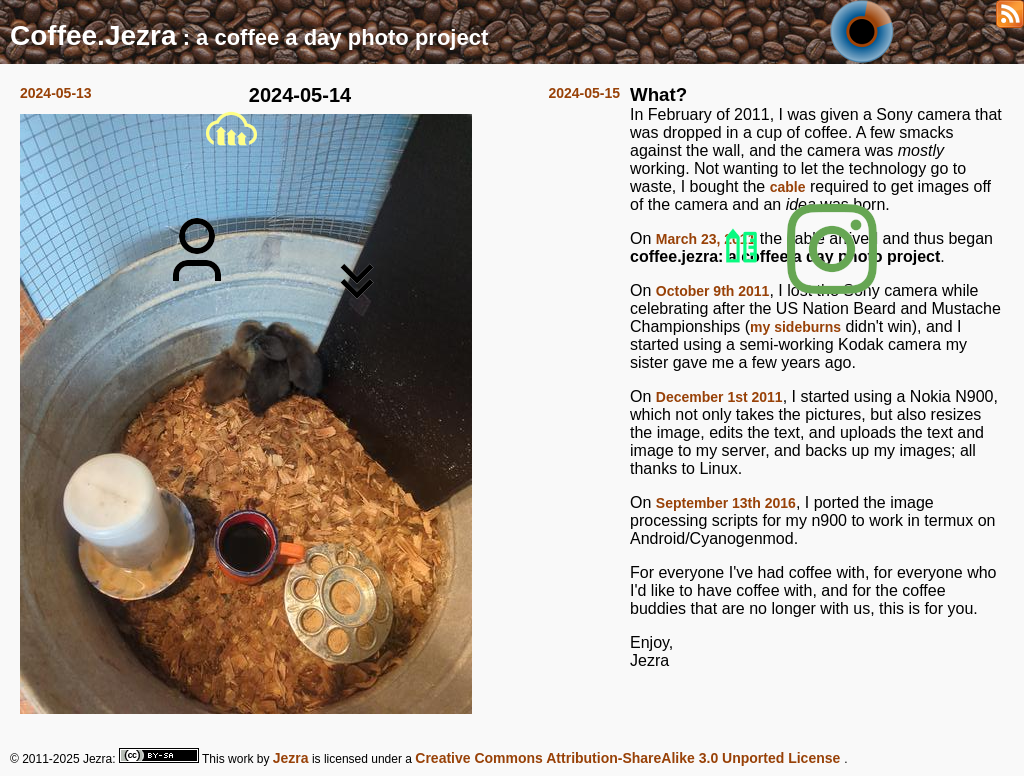 The height and width of the screenshot is (776, 1024). What do you see at coordinates (231, 128) in the screenshot?
I see `cloudinary logo - cloud-based media management platform` at bounding box center [231, 128].